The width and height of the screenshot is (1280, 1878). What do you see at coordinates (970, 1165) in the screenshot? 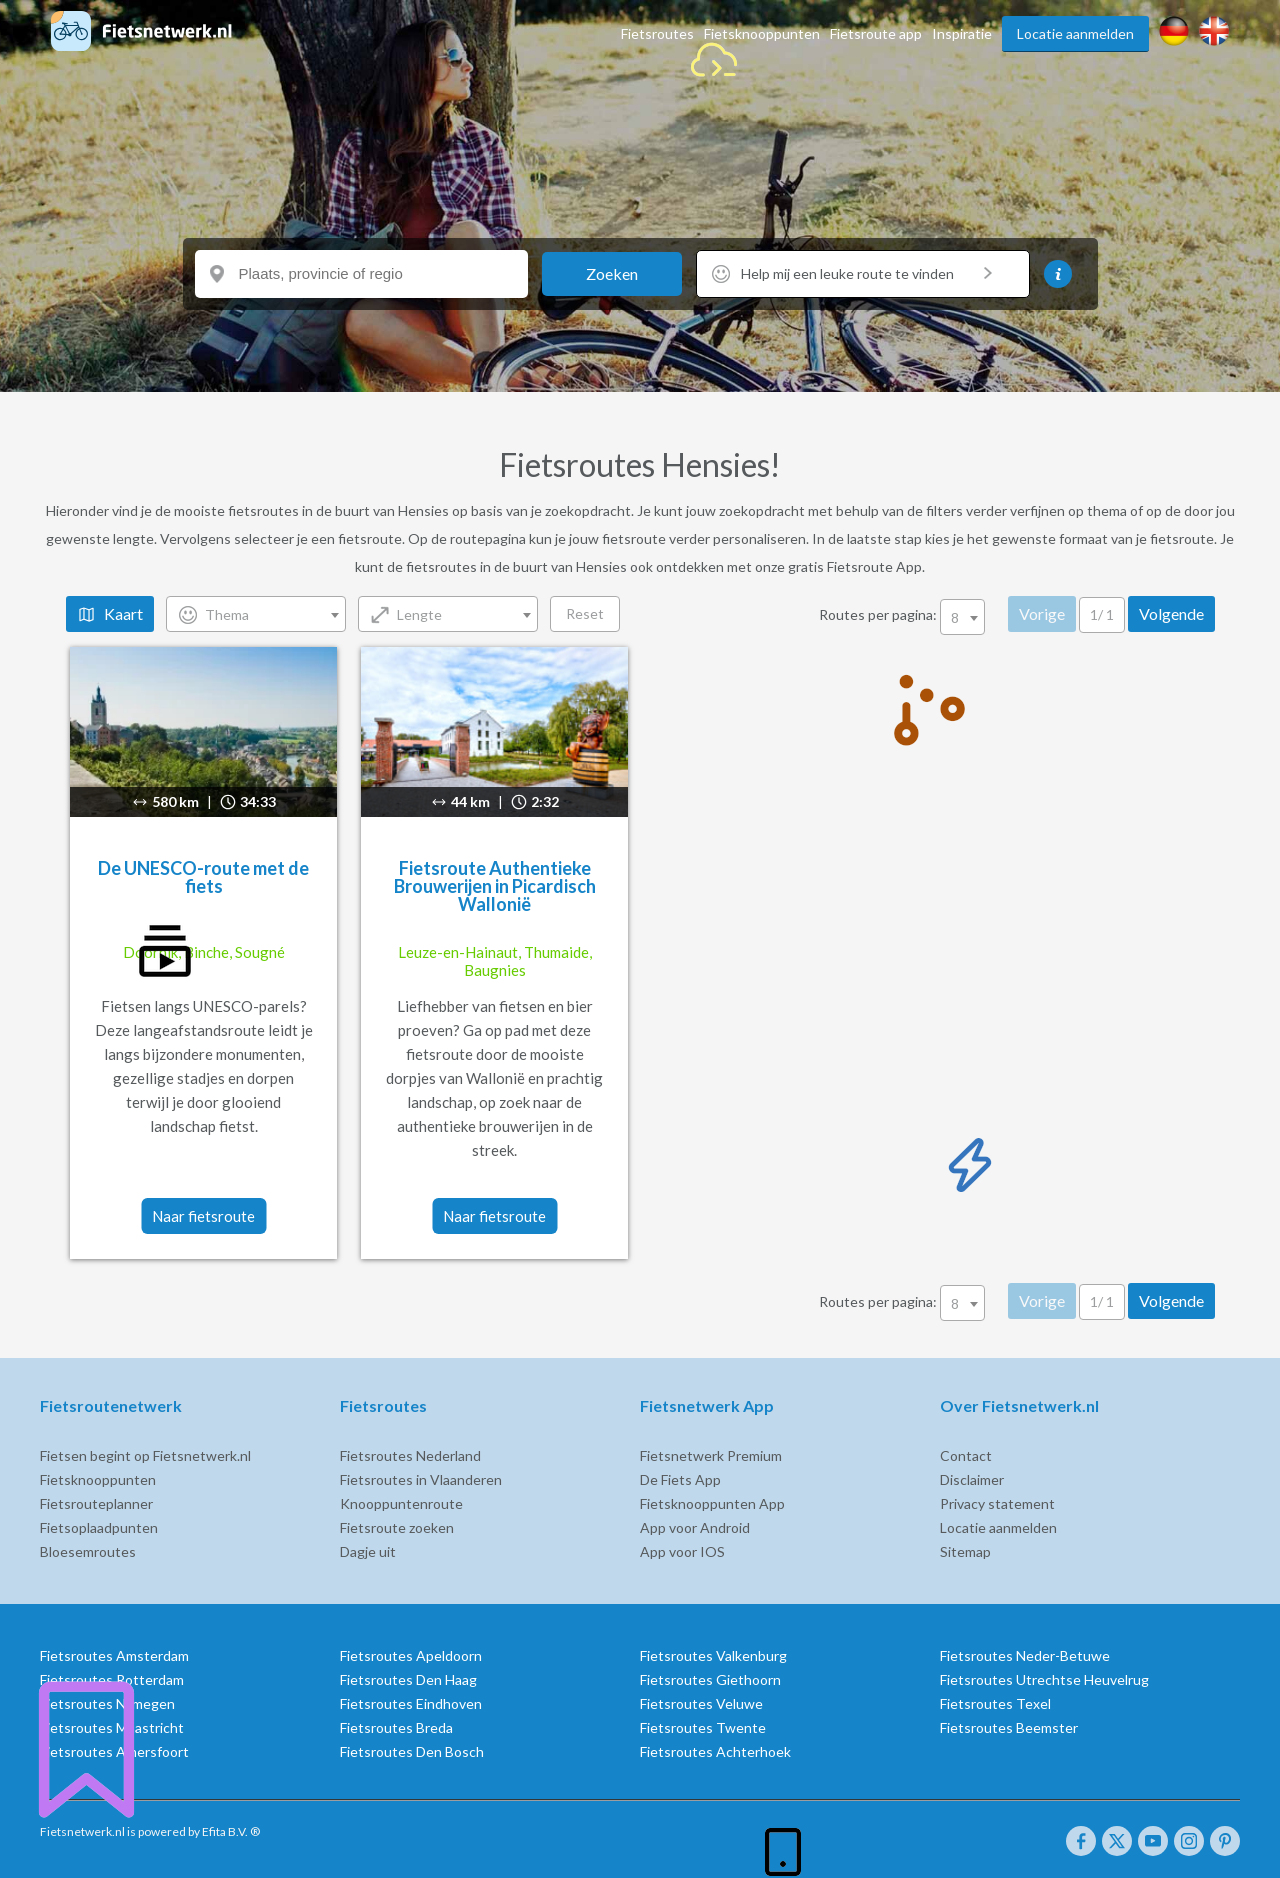
I see `indicates quick actions or shortcuts` at bounding box center [970, 1165].